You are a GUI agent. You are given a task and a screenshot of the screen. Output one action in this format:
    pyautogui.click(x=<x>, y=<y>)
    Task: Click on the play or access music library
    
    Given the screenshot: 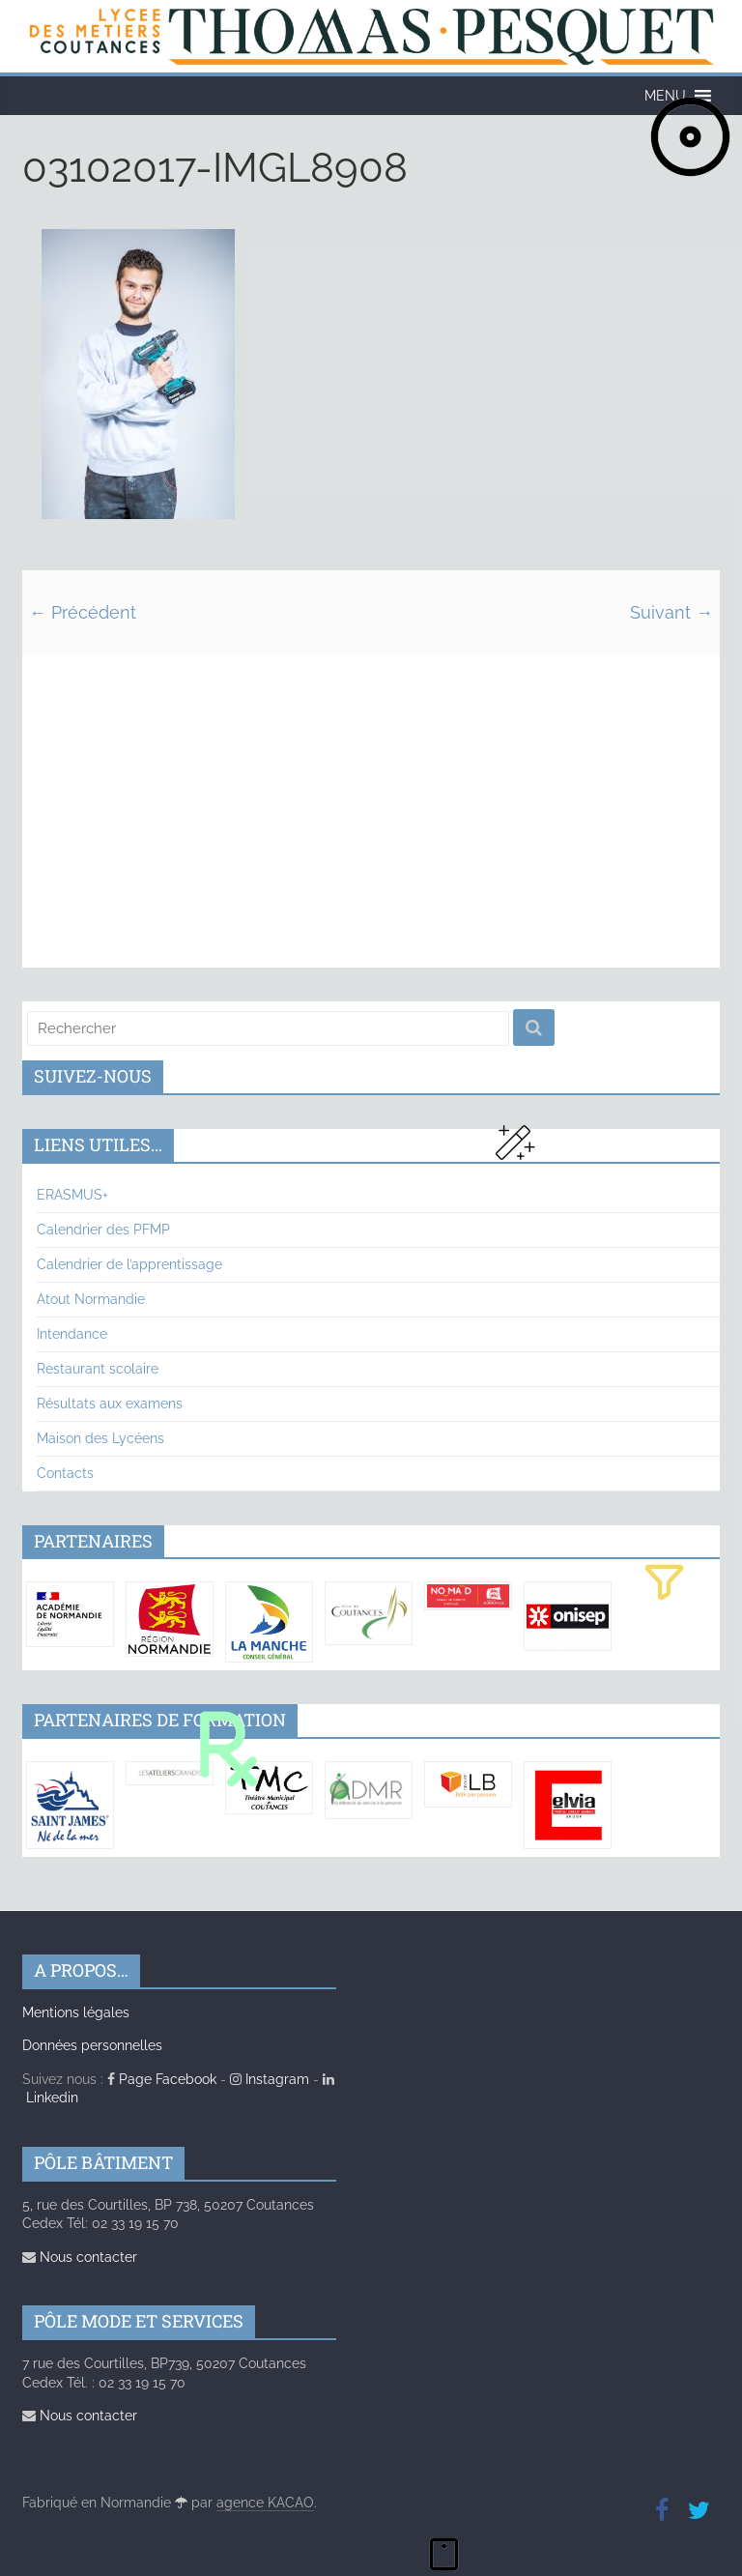 What is the action you would take?
    pyautogui.click(x=690, y=136)
    